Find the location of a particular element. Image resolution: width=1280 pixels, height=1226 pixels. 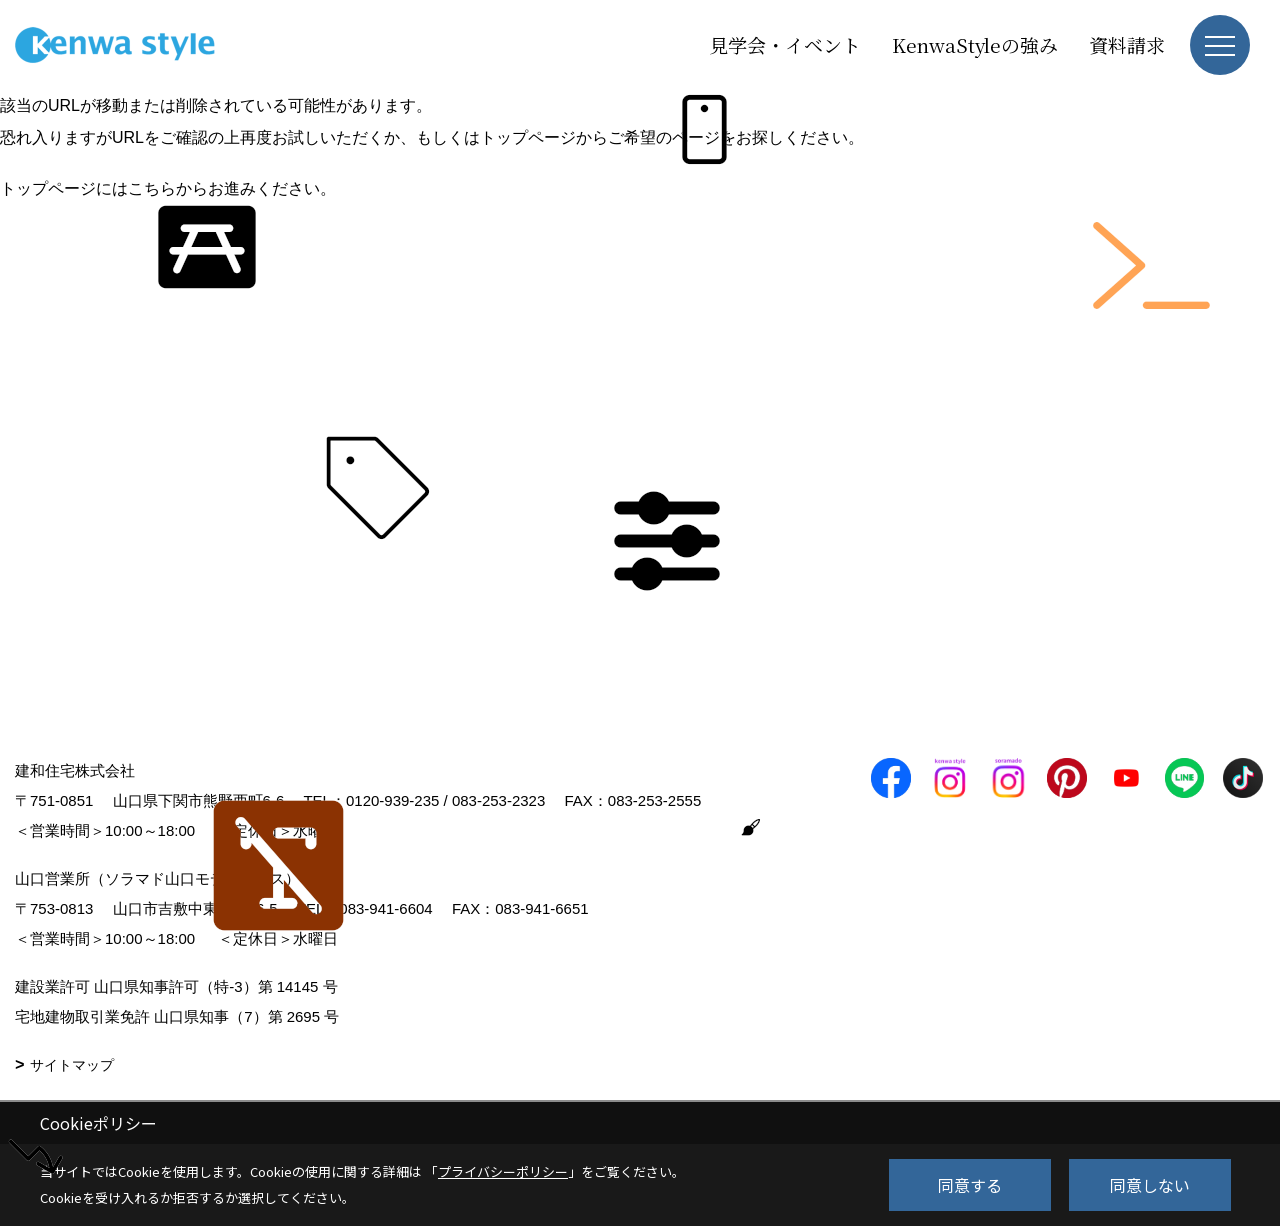

disable text formatting is located at coordinates (278, 865).